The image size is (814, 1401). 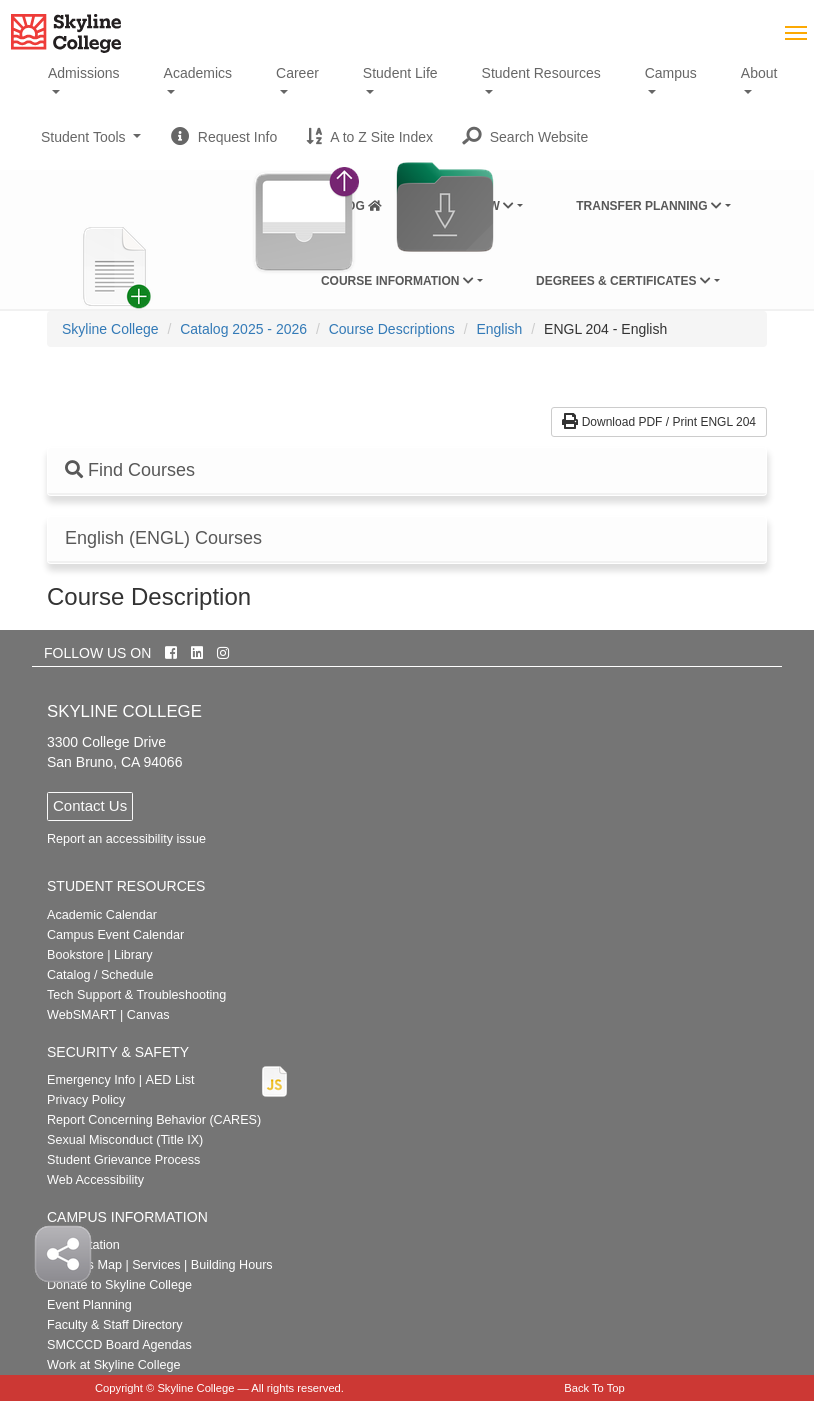 What do you see at coordinates (63, 1255) in the screenshot?
I see `access sharing and network preferences` at bounding box center [63, 1255].